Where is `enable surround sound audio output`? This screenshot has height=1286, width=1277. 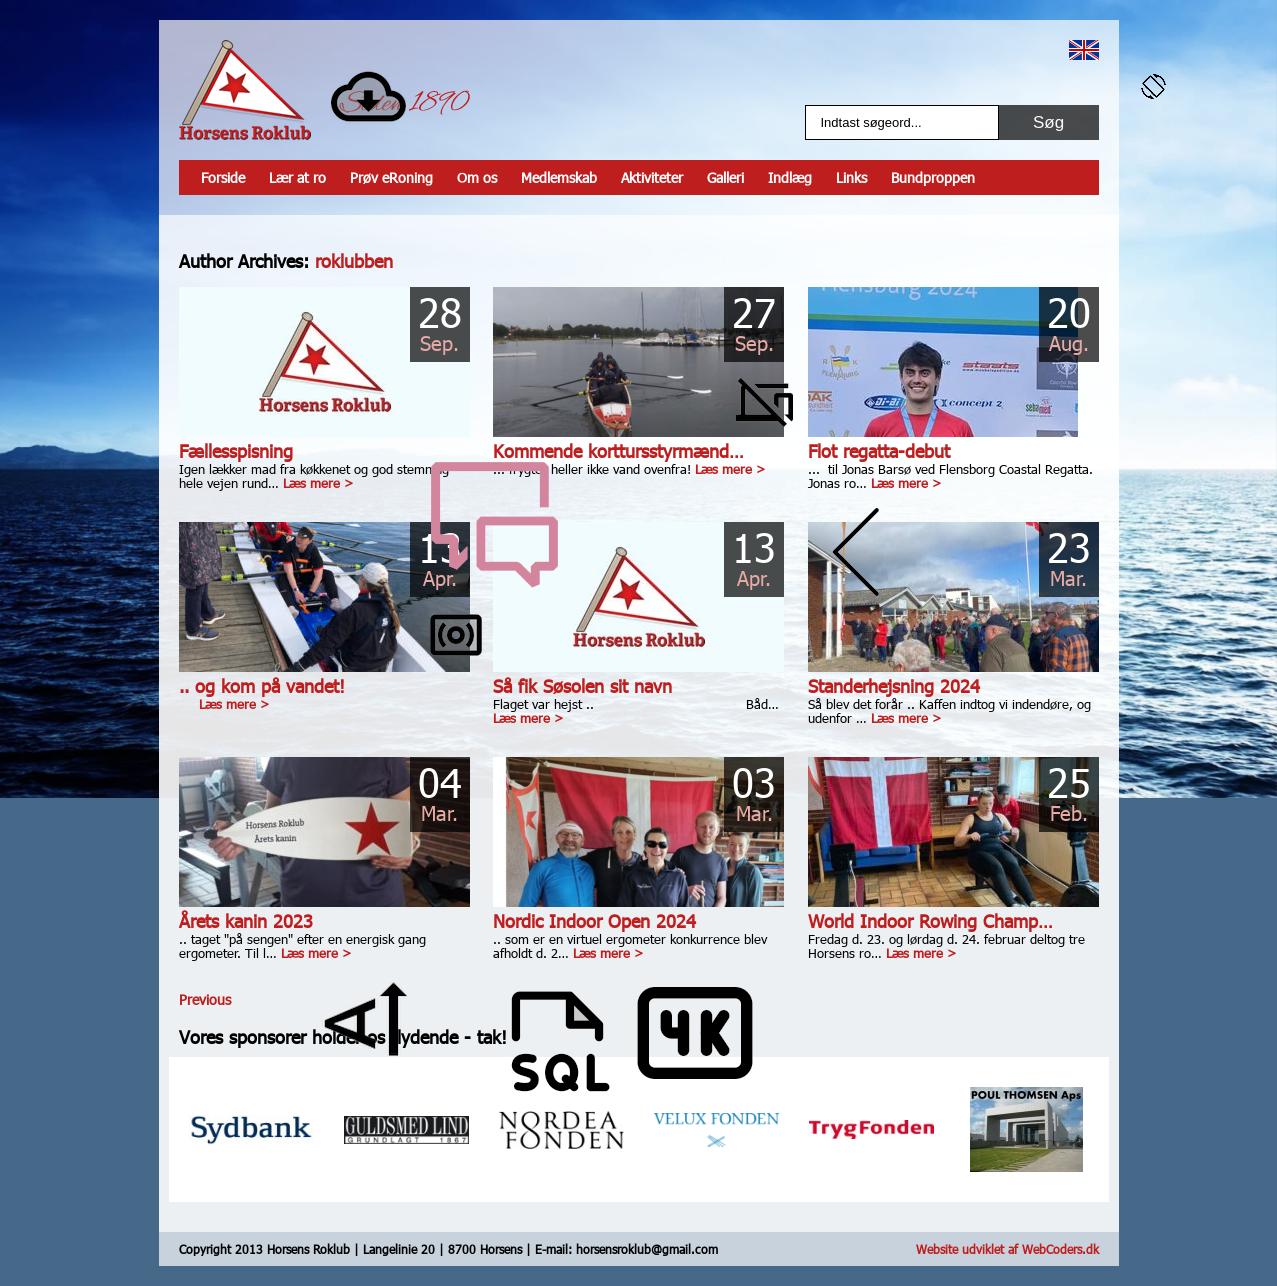
enable surround sound audio output is located at coordinates (456, 635).